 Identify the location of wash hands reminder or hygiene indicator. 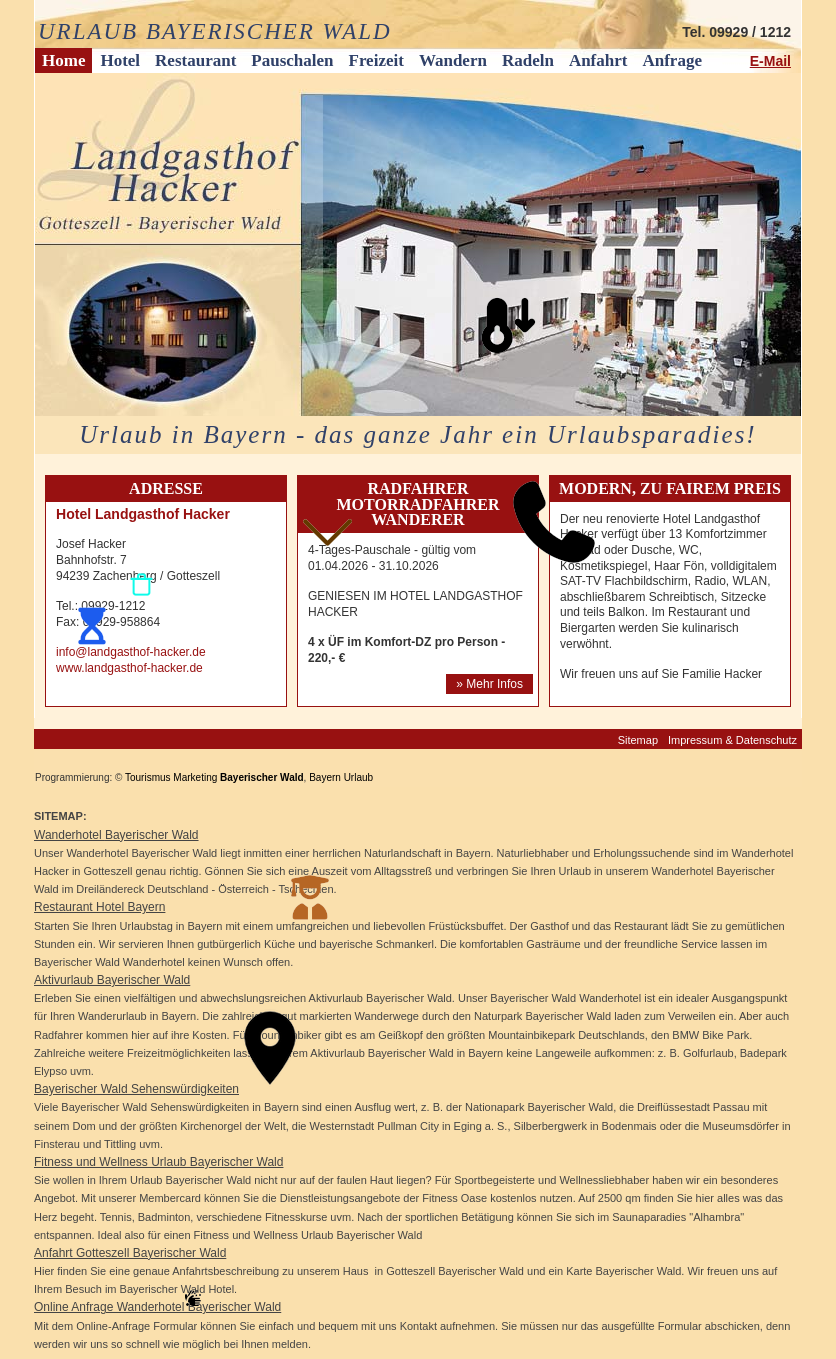
(193, 1298).